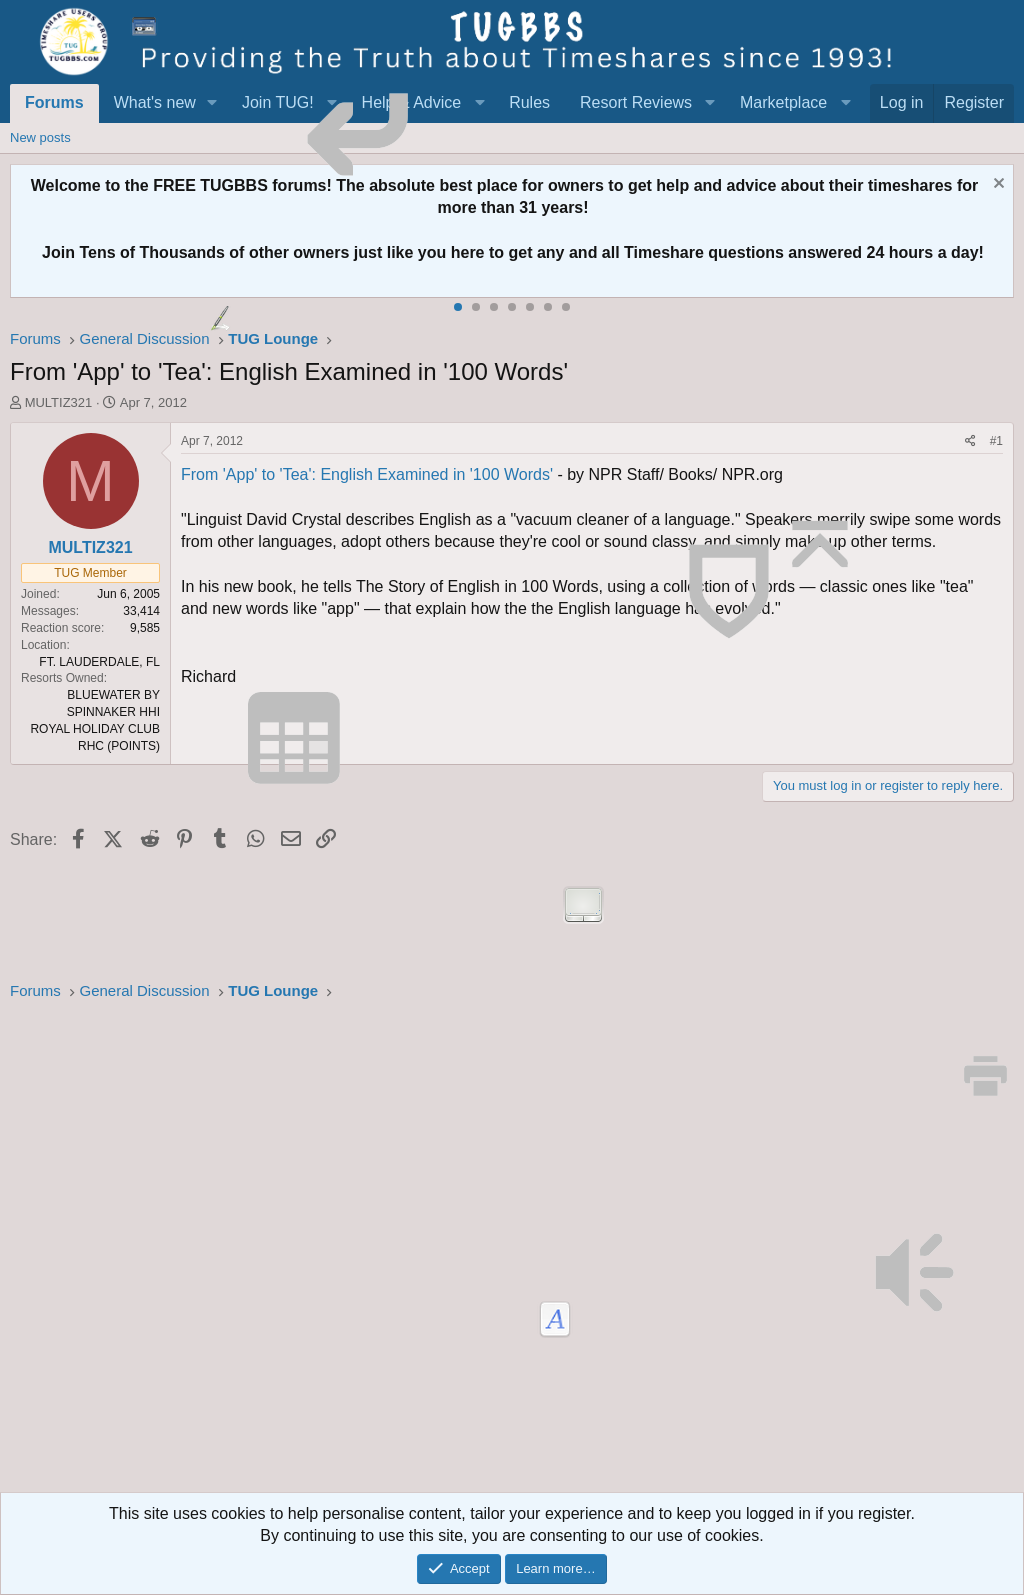 This screenshot has width=1024, height=1595. I want to click on scroll to top of page, so click(820, 544).